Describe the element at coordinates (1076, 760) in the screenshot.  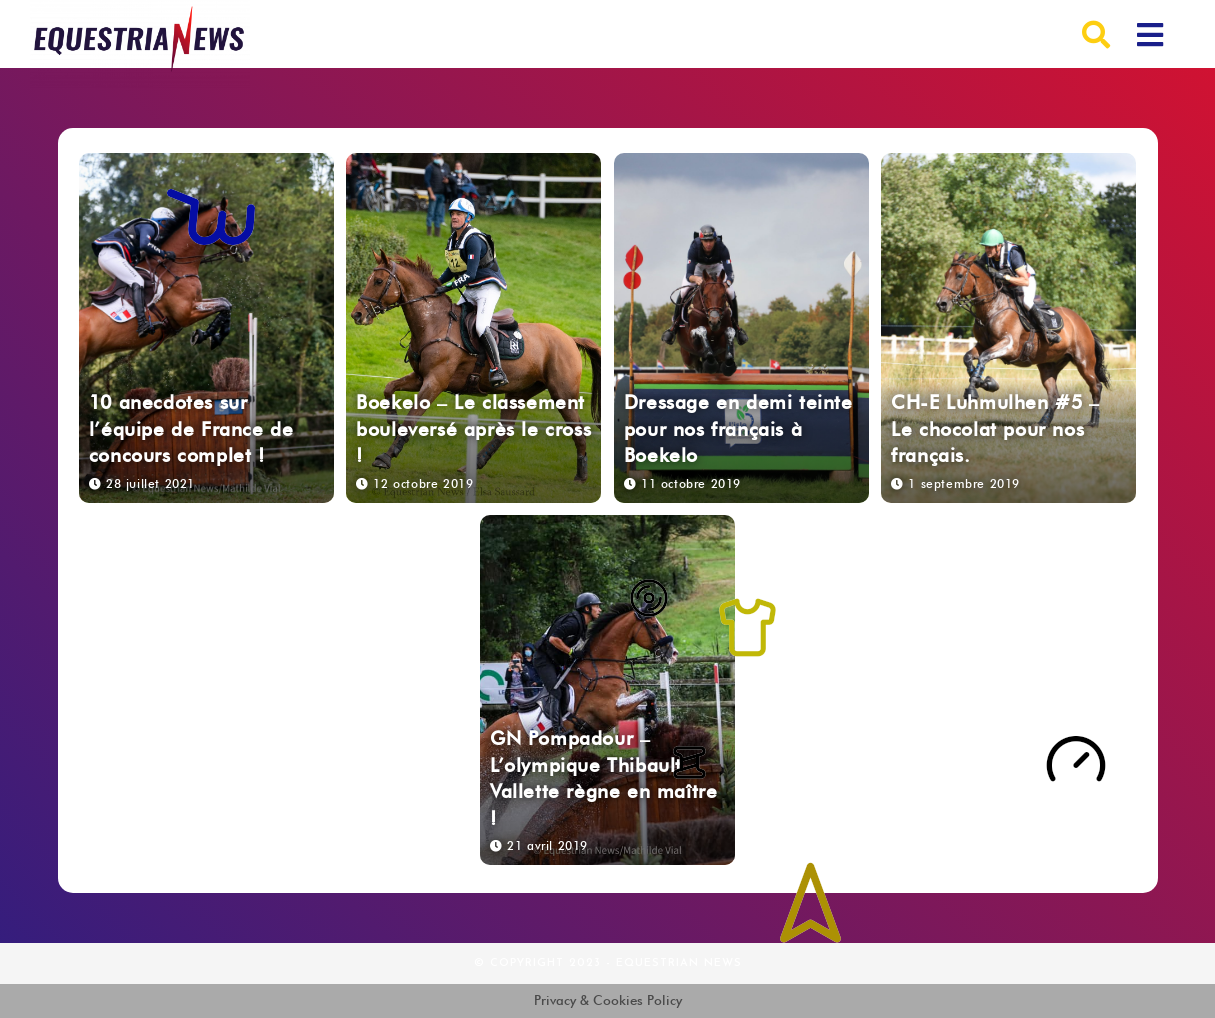
I see `view performance metrics or speed` at that location.